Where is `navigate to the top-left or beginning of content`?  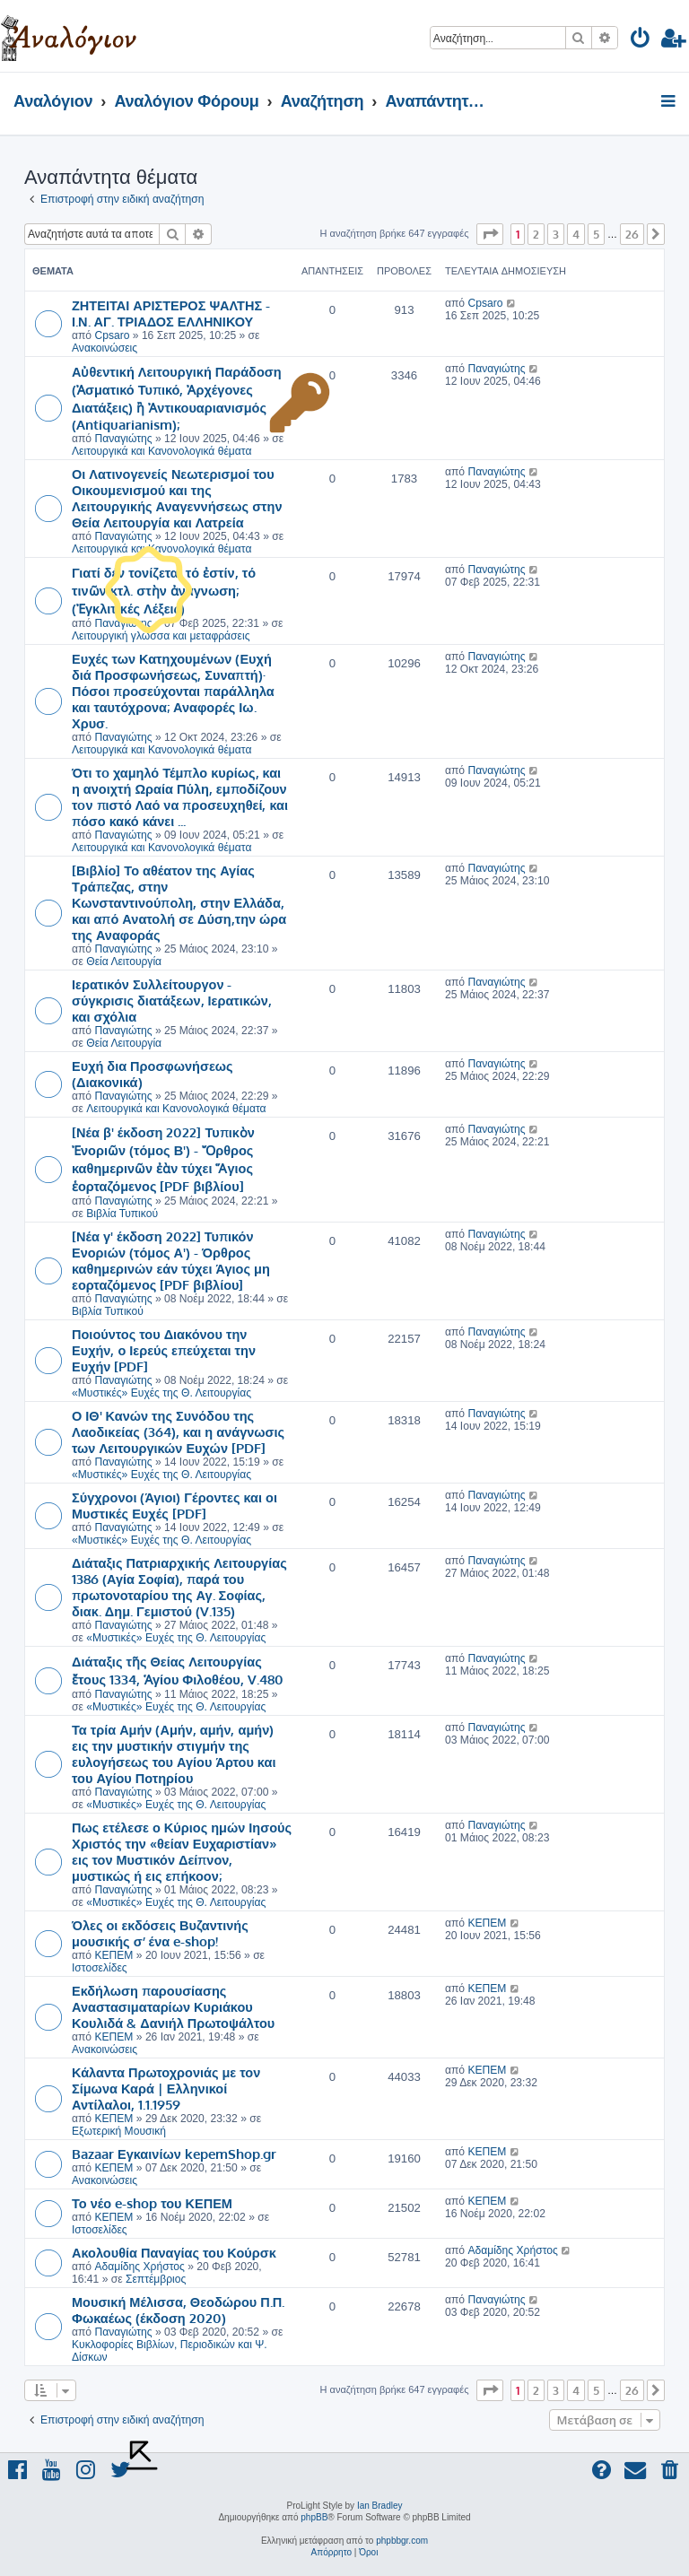 navigate to the top-left or beginning of content is located at coordinates (140, 2455).